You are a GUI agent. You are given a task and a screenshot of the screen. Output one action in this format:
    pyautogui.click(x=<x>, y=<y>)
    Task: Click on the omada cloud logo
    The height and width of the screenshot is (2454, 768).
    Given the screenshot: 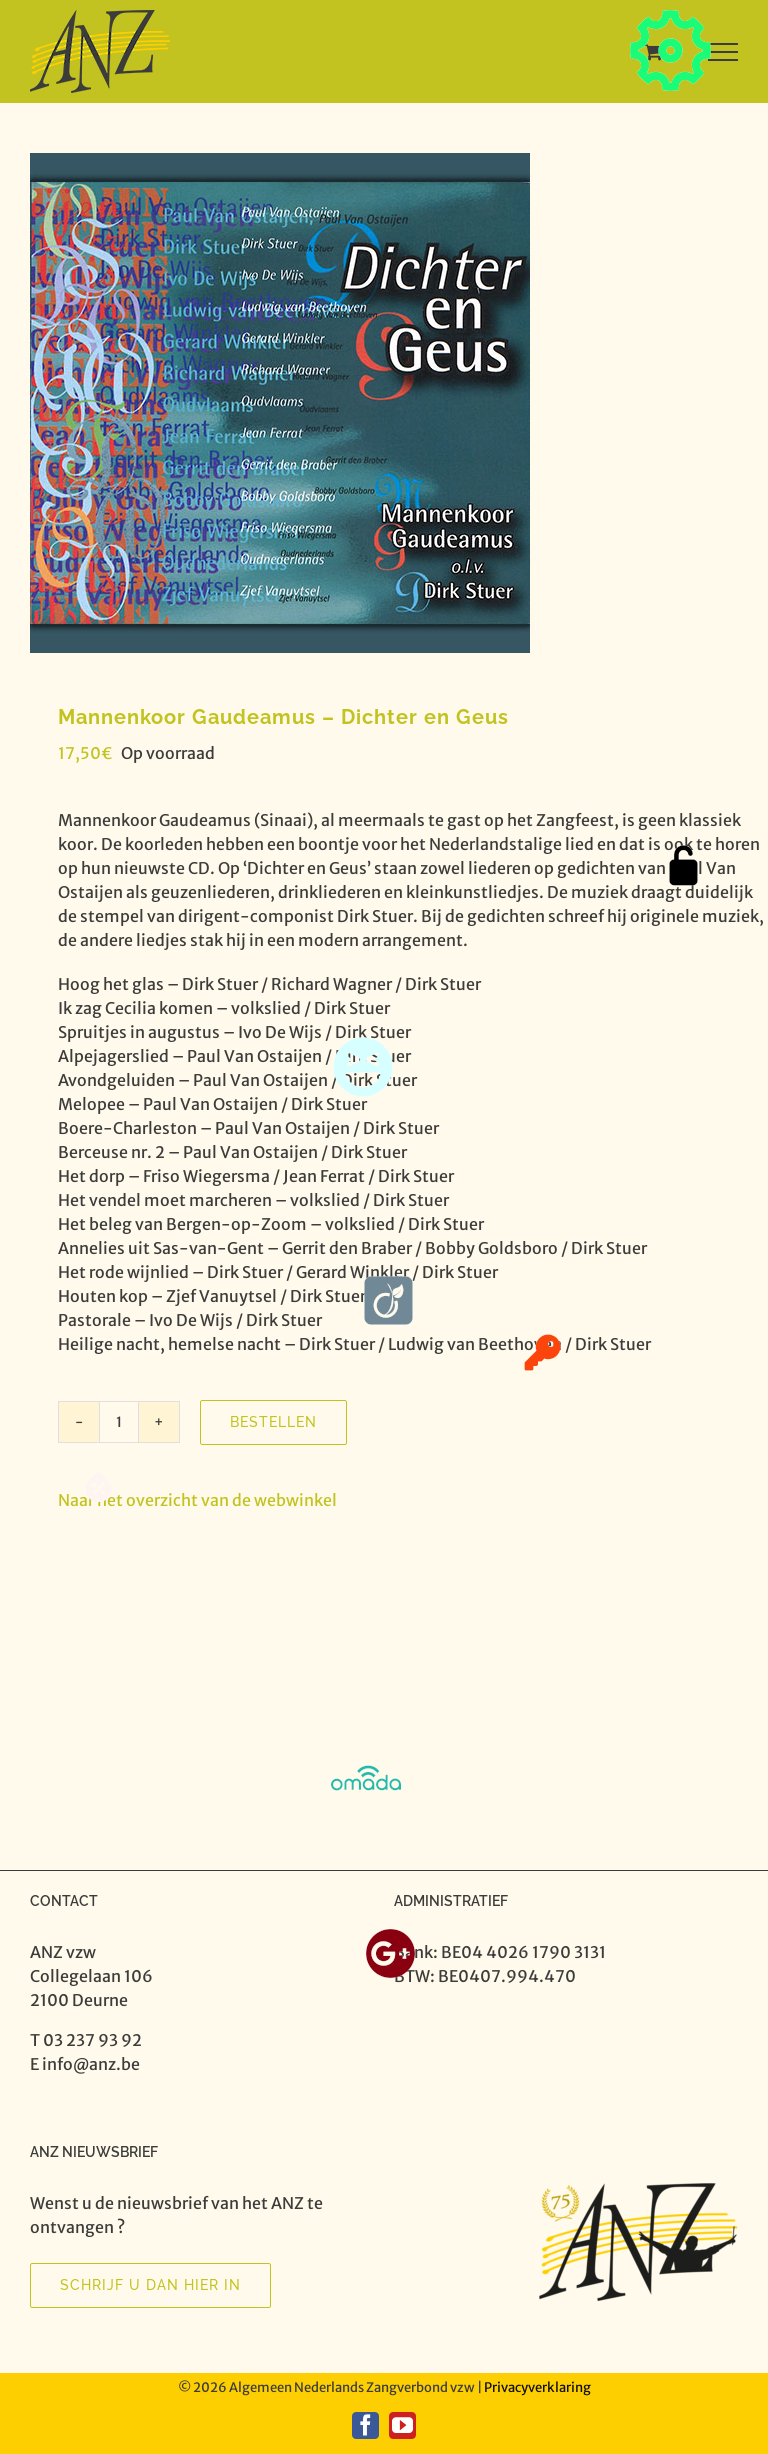 What is the action you would take?
    pyautogui.click(x=366, y=1778)
    